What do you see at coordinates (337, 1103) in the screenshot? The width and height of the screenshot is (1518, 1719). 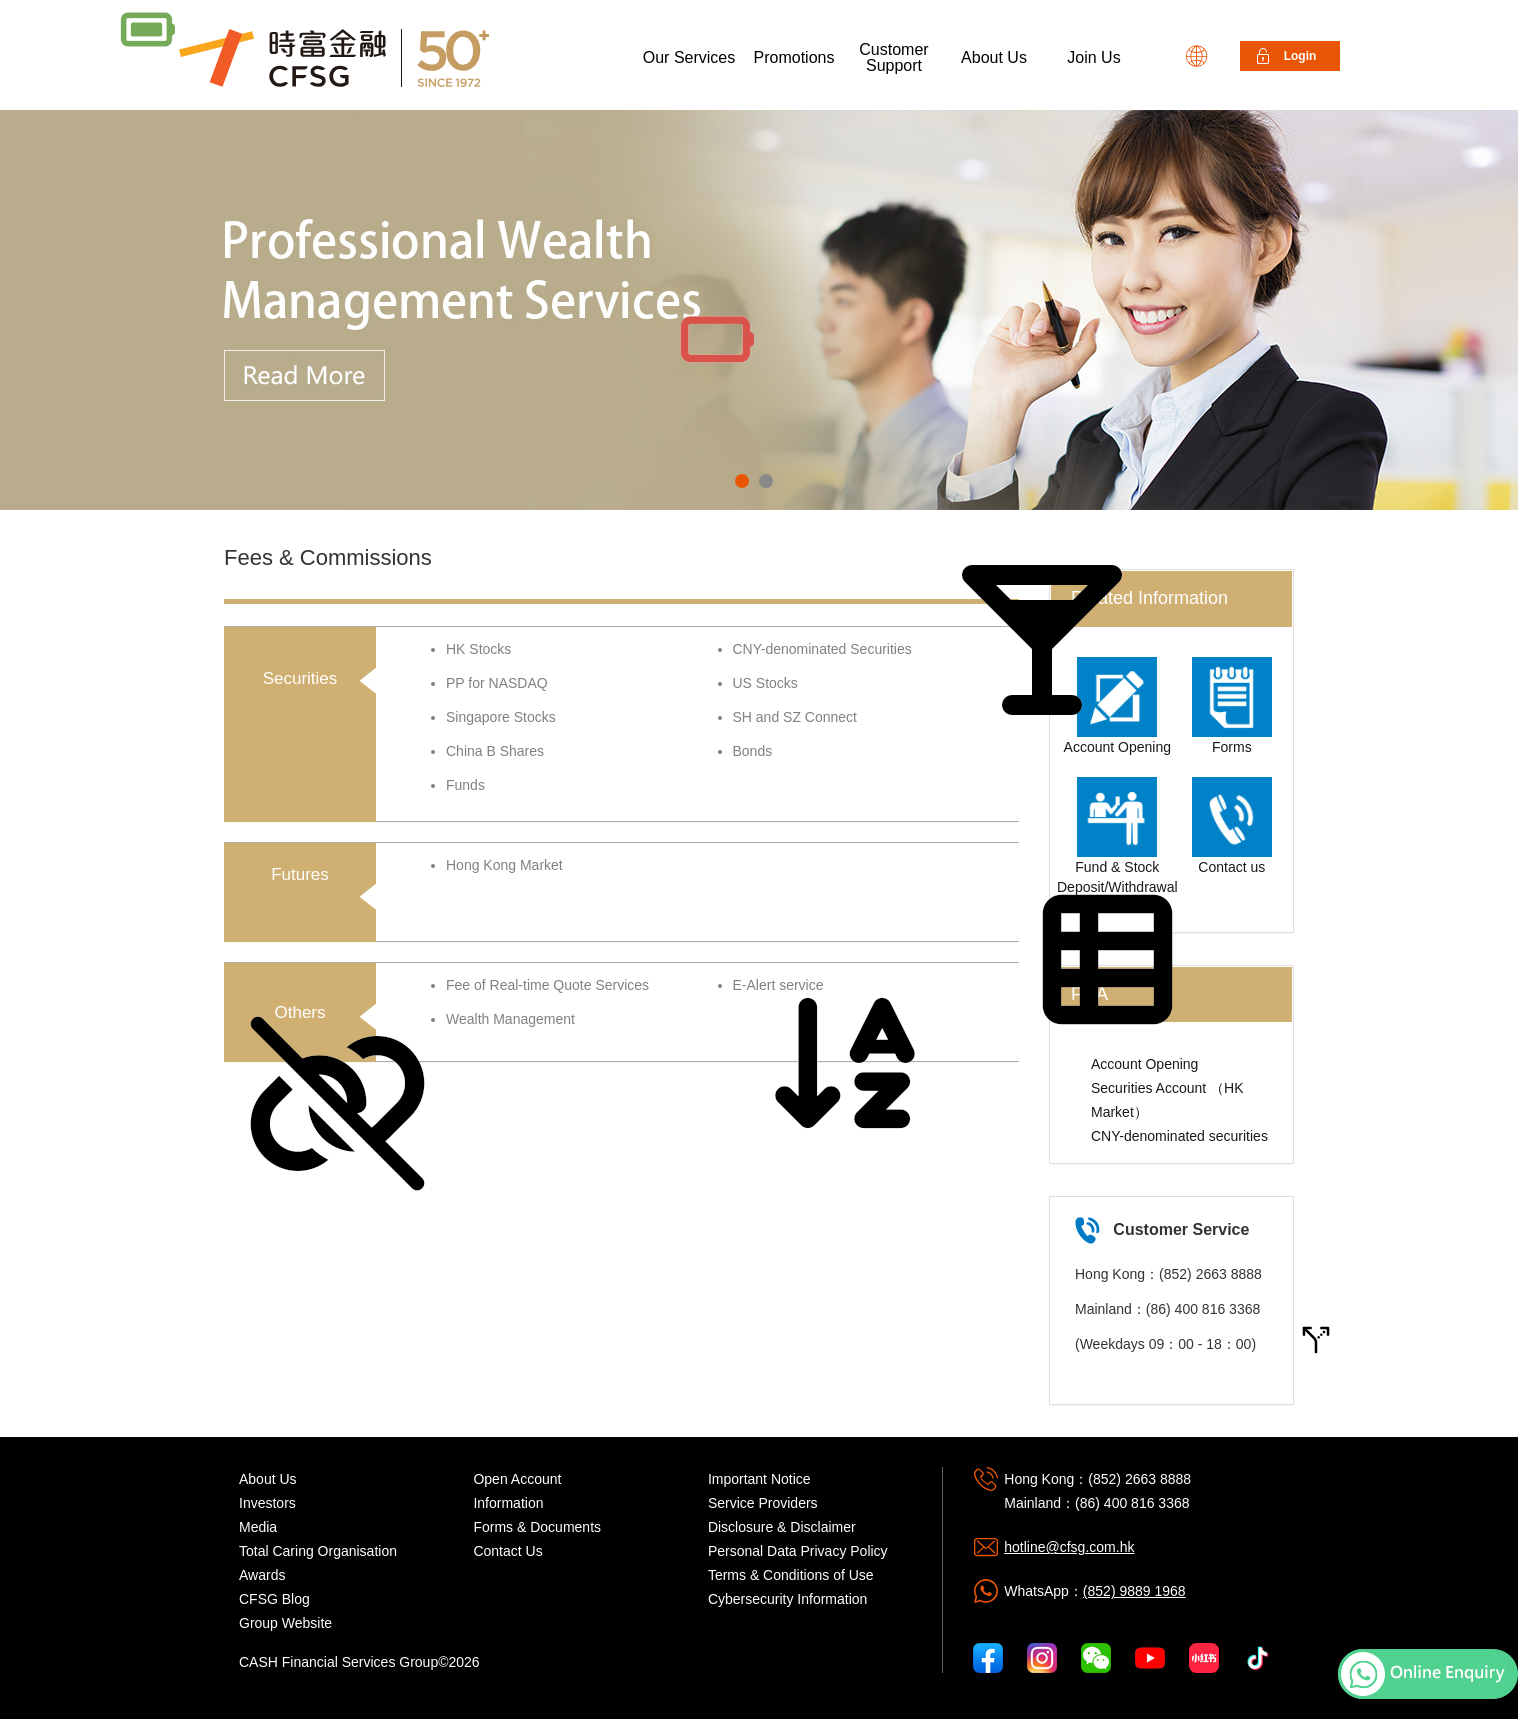 I see `unlink or disconnect items` at bounding box center [337, 1103].